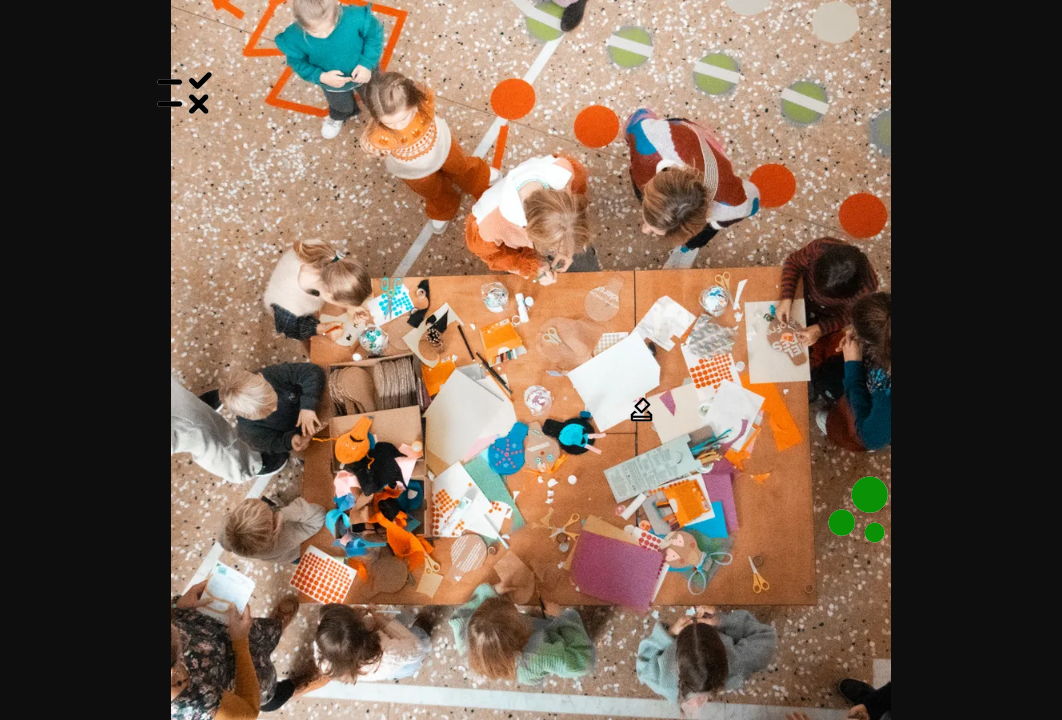  I want to click on view bubble chart data visualization, so click(861, 509).